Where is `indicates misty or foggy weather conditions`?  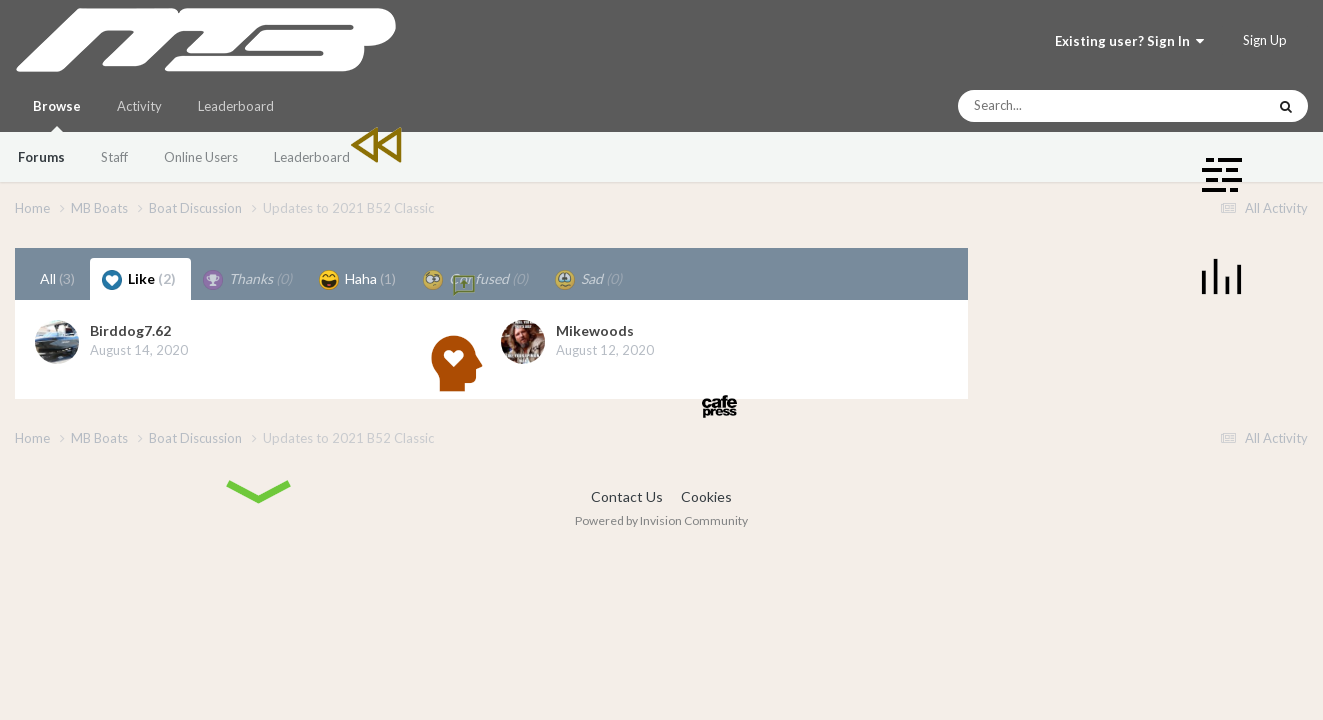 indicates misty or foggy weather conditions is located at coordinates (1222, 174).